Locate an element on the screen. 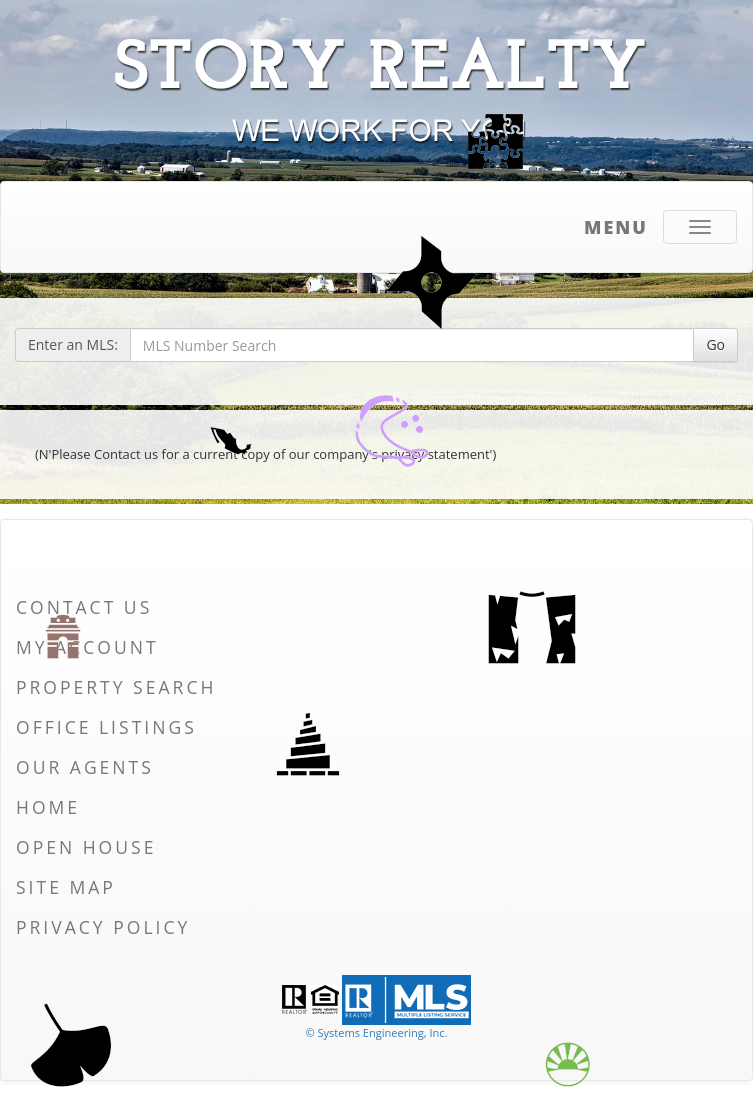 This screenshot has height=1101, width=753. indicates a dangerous terrain or obstacle ahead is located at coordinates (532, 620).